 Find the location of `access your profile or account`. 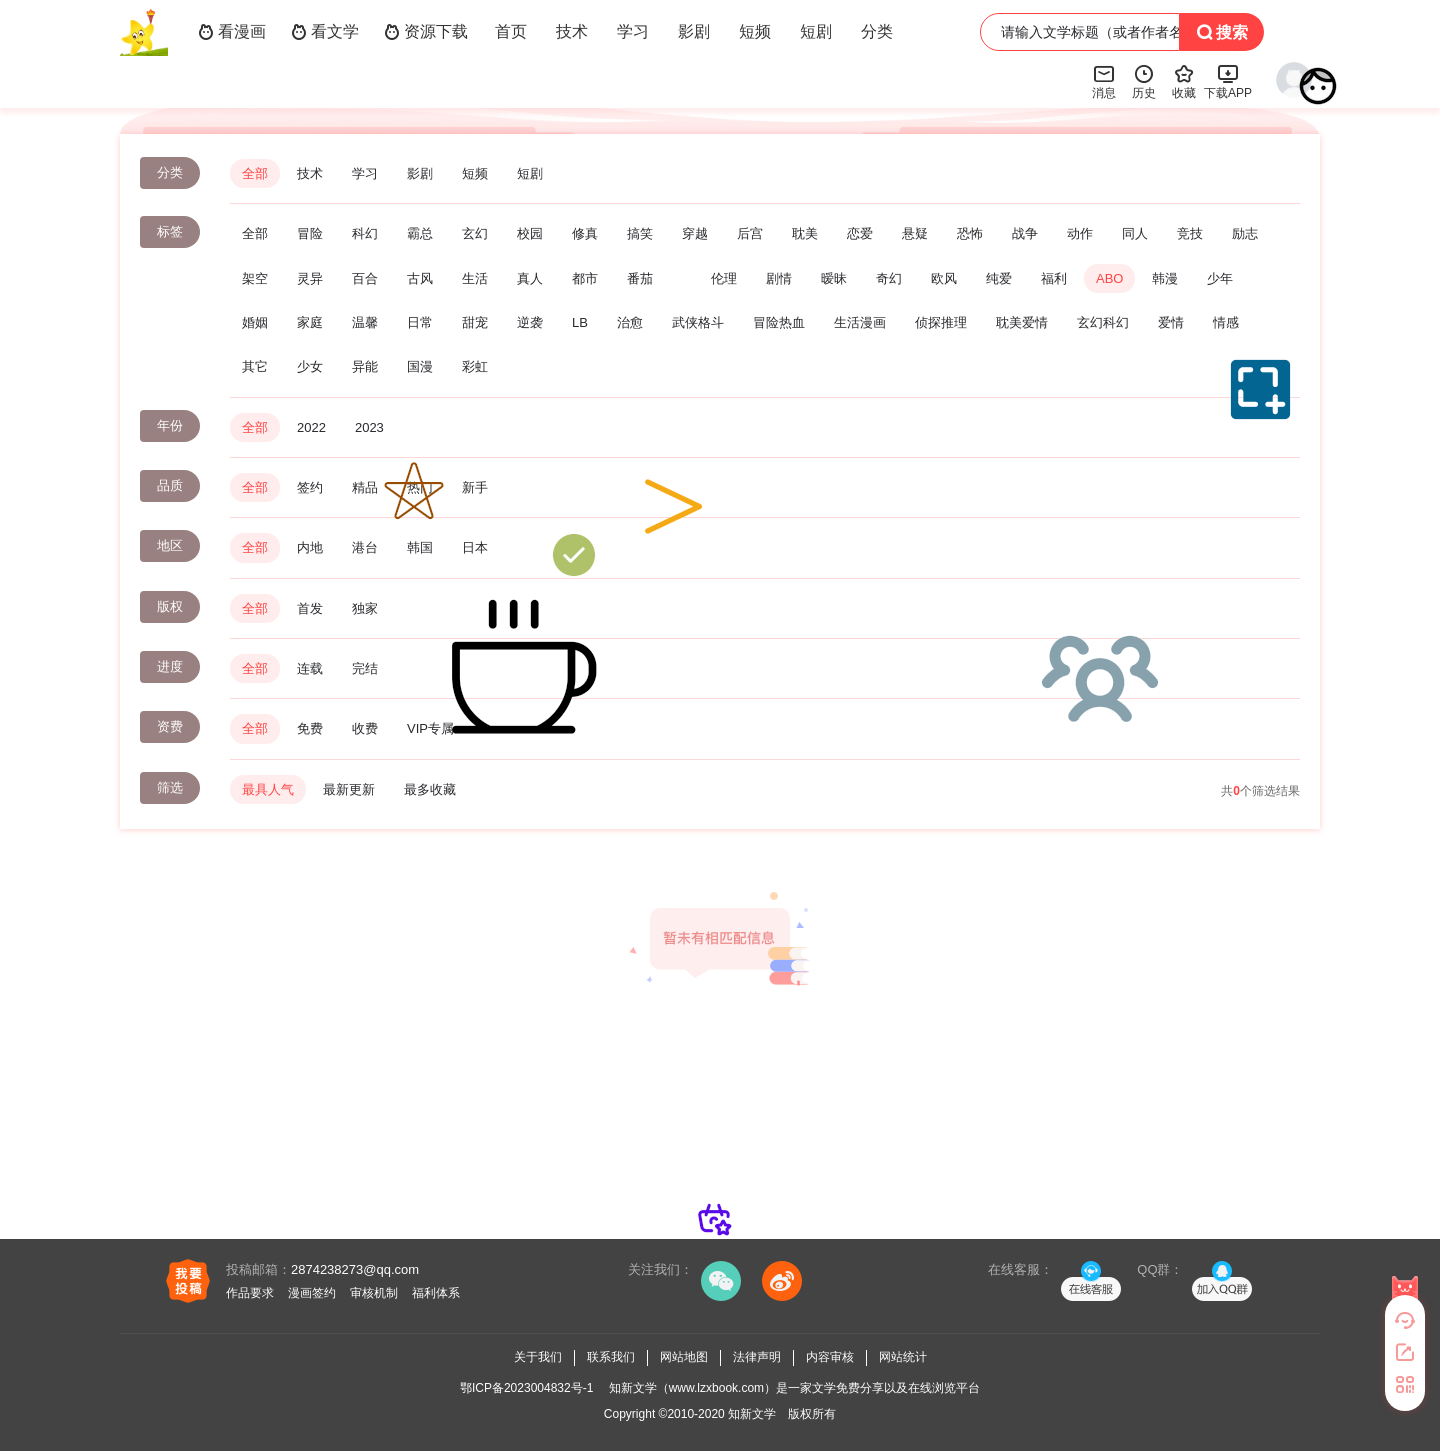

access your profile or account is located at coordinates (1318, 86).